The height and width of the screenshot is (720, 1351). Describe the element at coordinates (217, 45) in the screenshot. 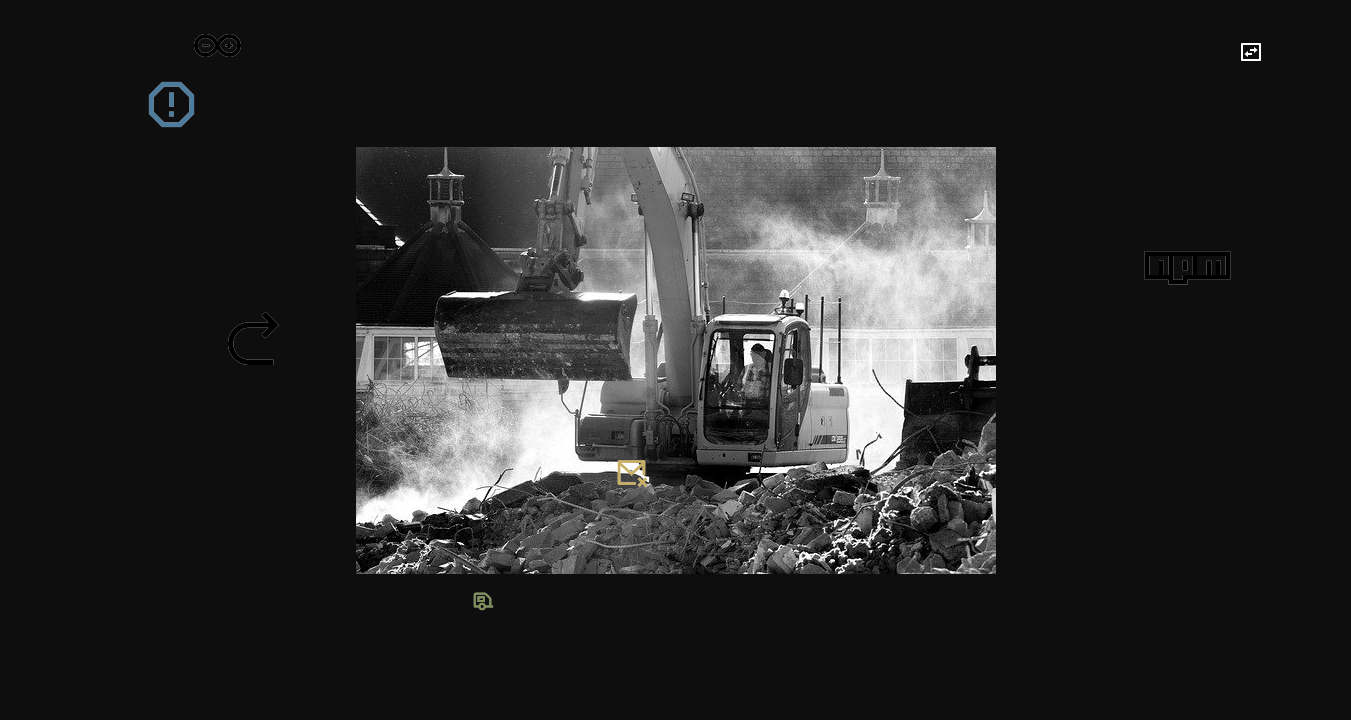

I see `Arduino brand logo` at that location.